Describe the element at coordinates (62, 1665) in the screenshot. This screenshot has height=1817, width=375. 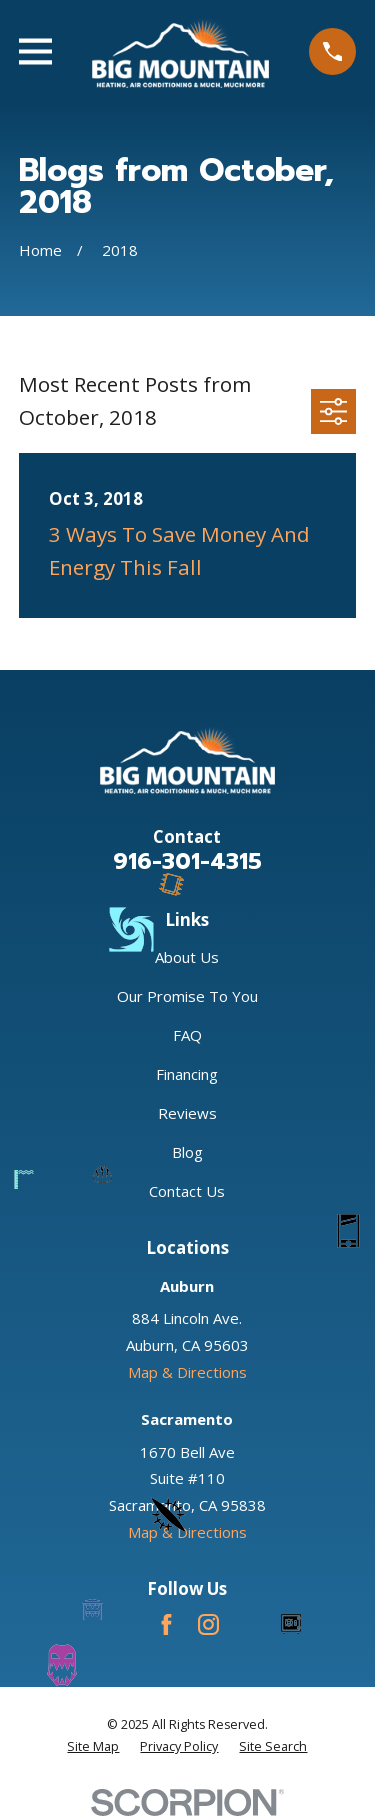
I see `select a trap or hazard in a game interface` at that location.